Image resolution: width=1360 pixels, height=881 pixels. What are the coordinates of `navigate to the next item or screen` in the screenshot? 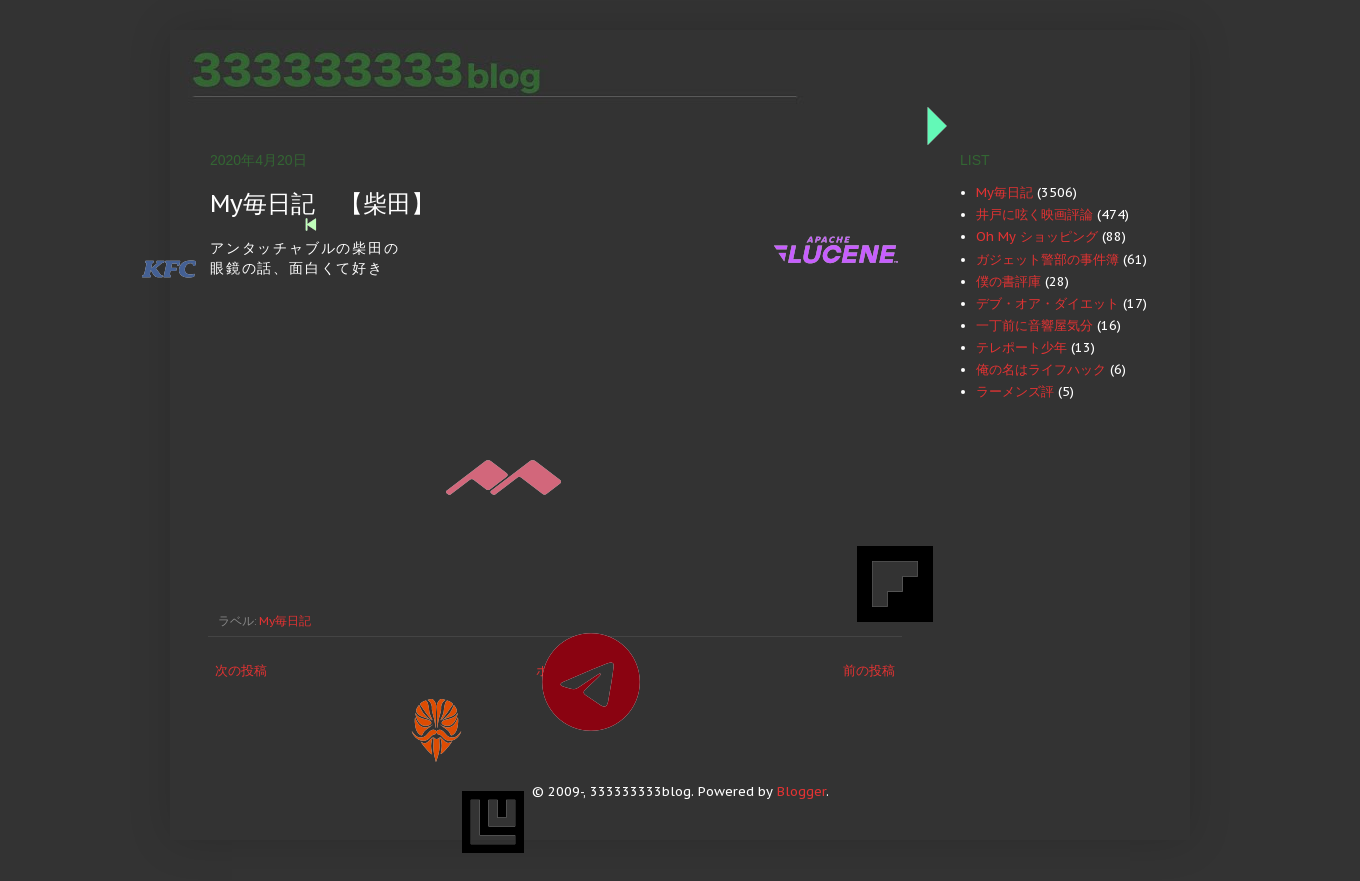 It's located at (934, 126).